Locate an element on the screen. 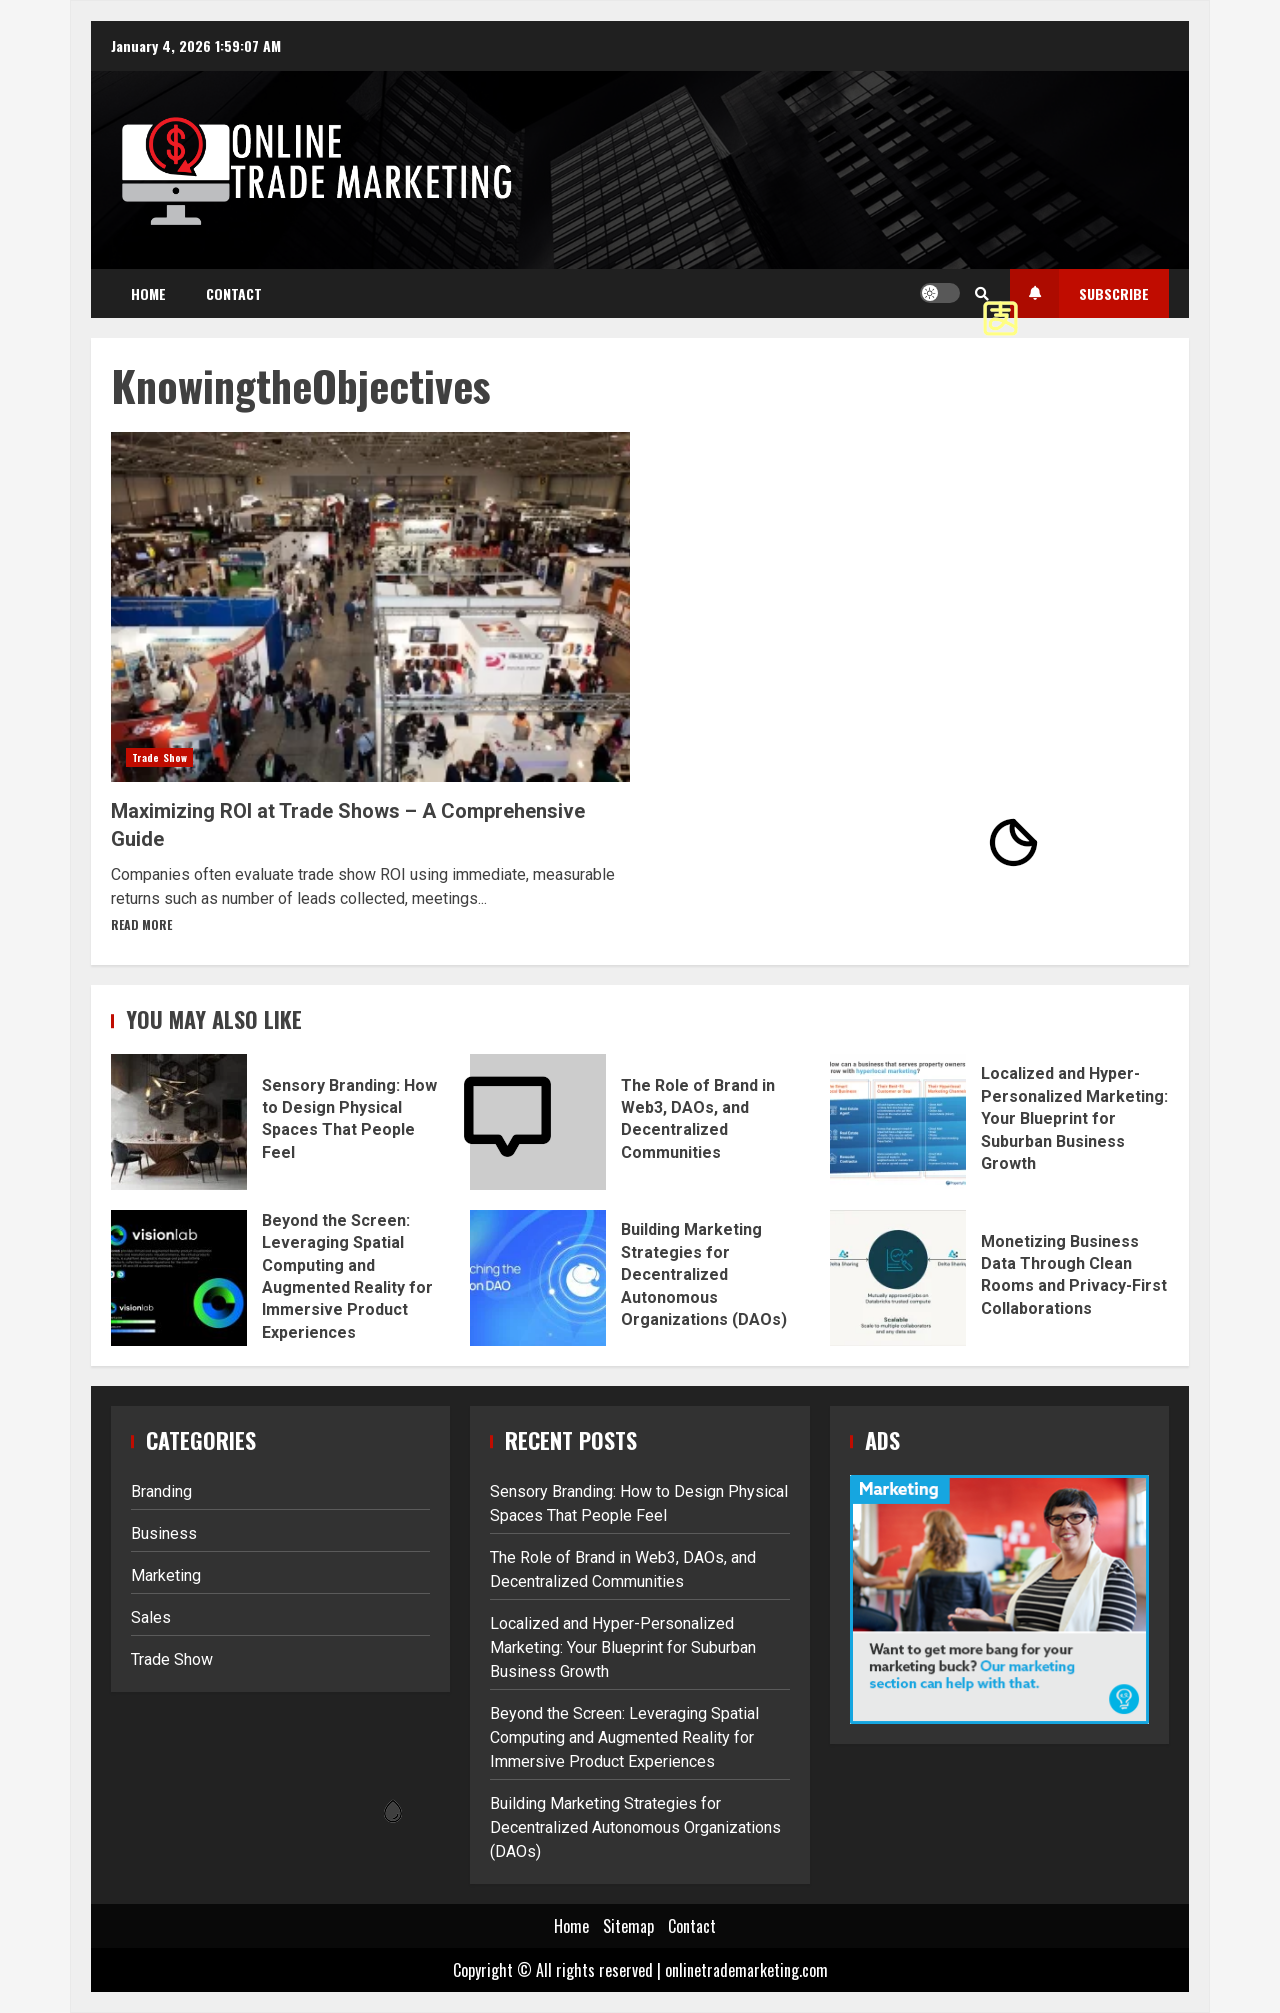 This screenshot has width=1280, height=2013. open chat or messaging is located at coordinates (507, 1113).